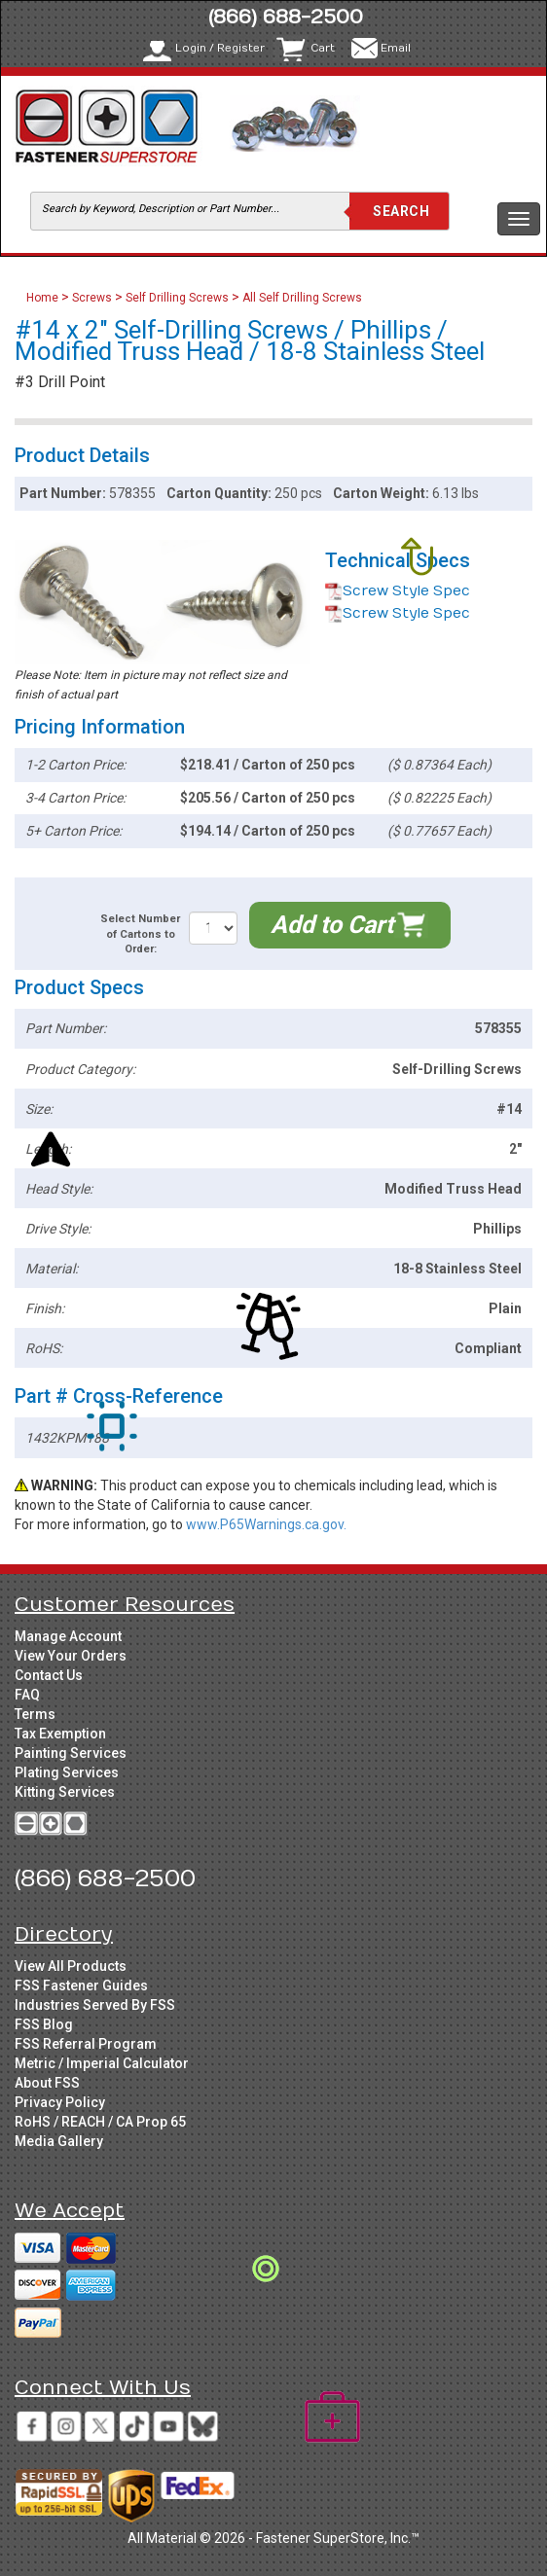 Image resolution: width=547 pixels, height=2576 pixels. Describe the element at coordinates (270, 1326) in the screenshot. I see `celebrate an achievement or milestone` at that location.